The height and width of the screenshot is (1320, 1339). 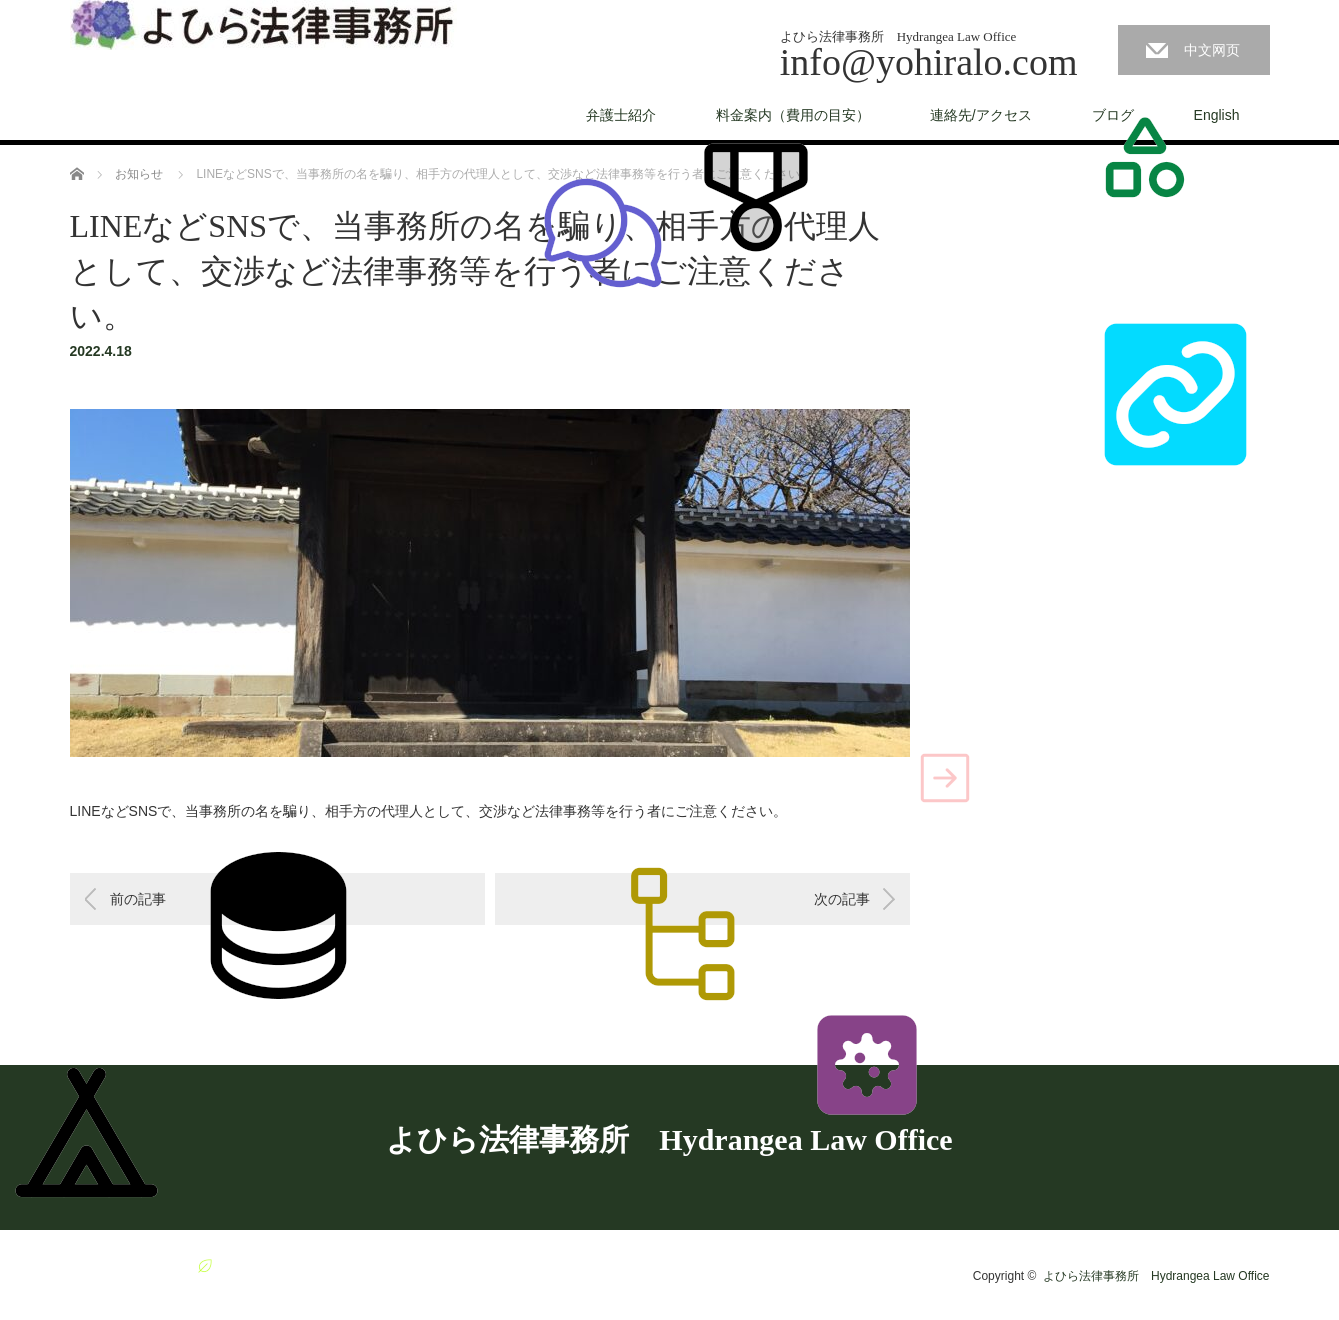 I want to click on indicates virus or malware detected, so click(x=867, y=1065).